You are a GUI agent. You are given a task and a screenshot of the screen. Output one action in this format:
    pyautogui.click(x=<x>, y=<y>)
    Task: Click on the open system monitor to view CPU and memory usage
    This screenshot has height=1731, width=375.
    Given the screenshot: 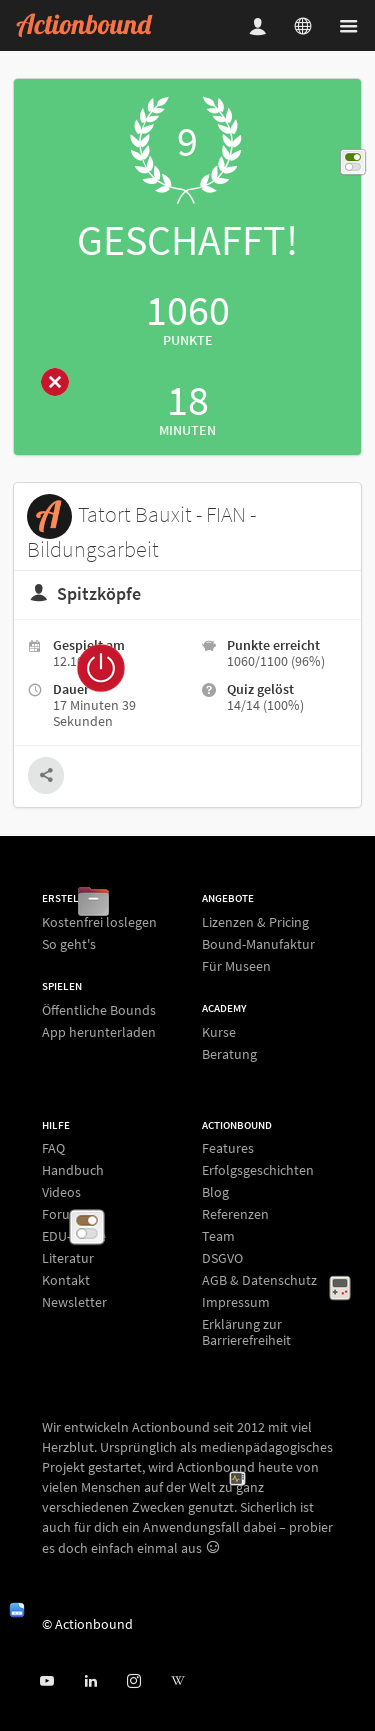 What is the action you would take?
    pyautogui.click(x=237, y=1478)
    